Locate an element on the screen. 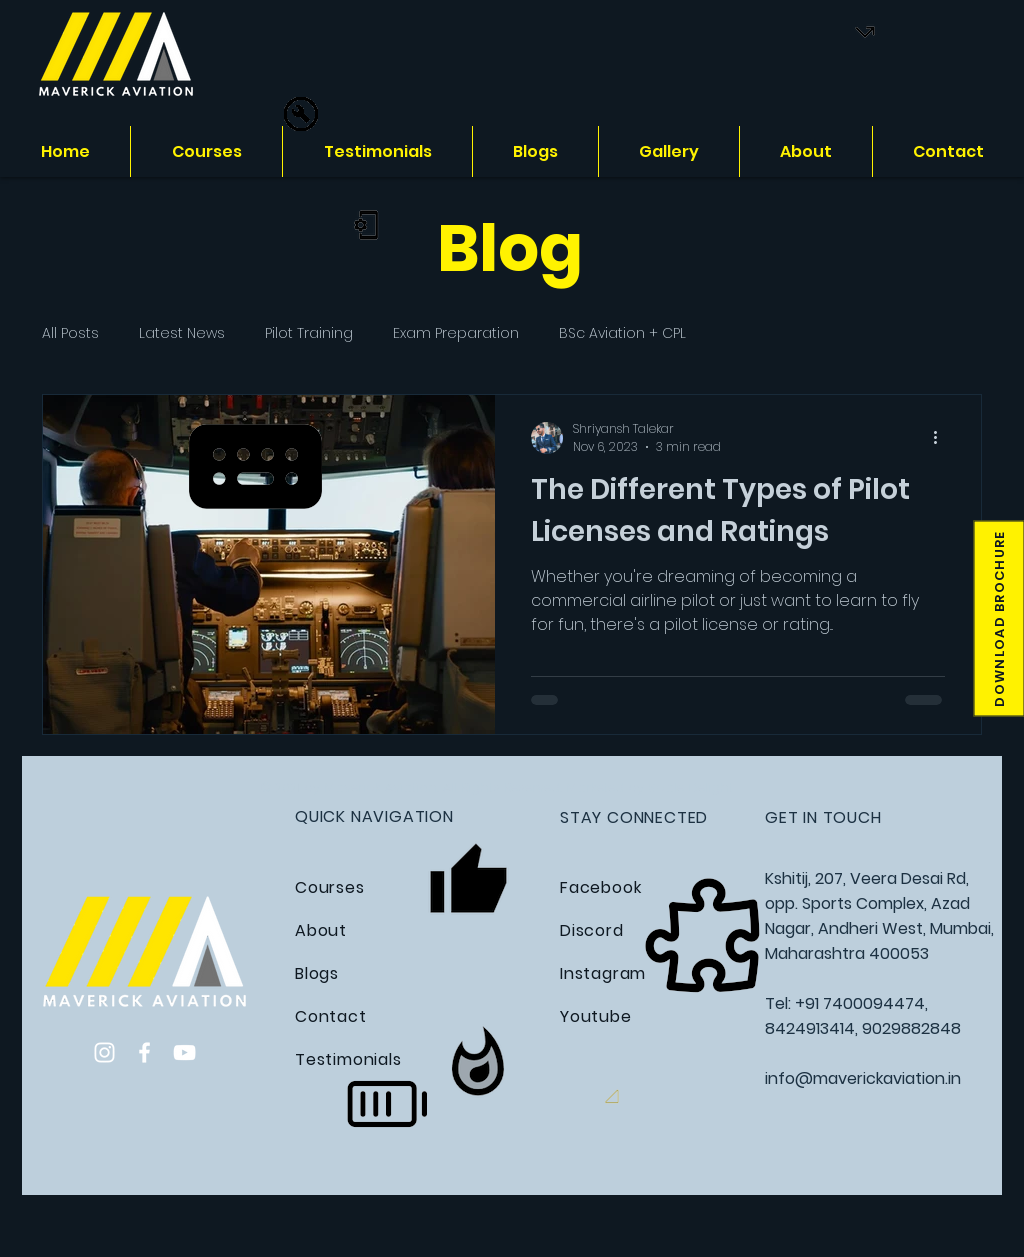  indicates a missed outgoing call is located at coordinates (865, 32).